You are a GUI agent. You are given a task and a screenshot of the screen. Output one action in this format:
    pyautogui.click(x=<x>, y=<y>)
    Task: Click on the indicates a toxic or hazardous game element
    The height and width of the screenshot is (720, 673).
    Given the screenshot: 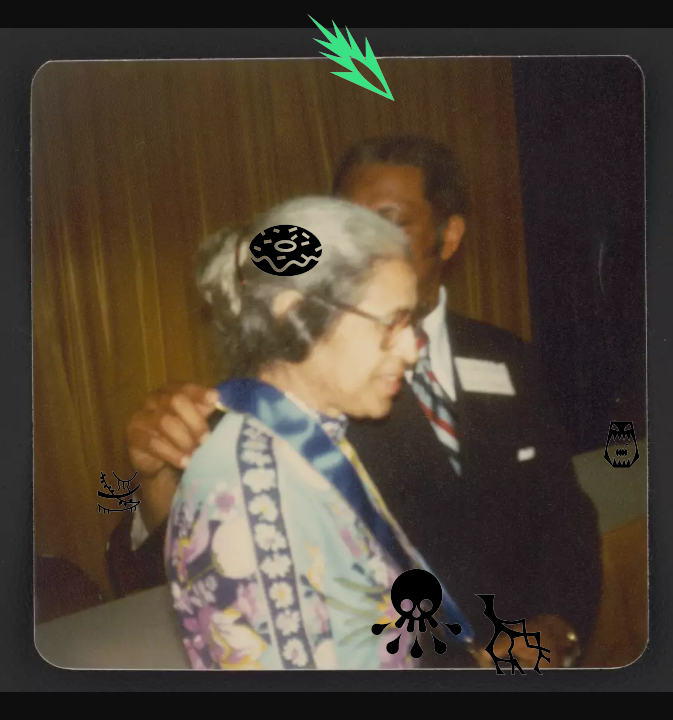 What is the action you would take?
    pyautogui.click(x=416, y=613)
    